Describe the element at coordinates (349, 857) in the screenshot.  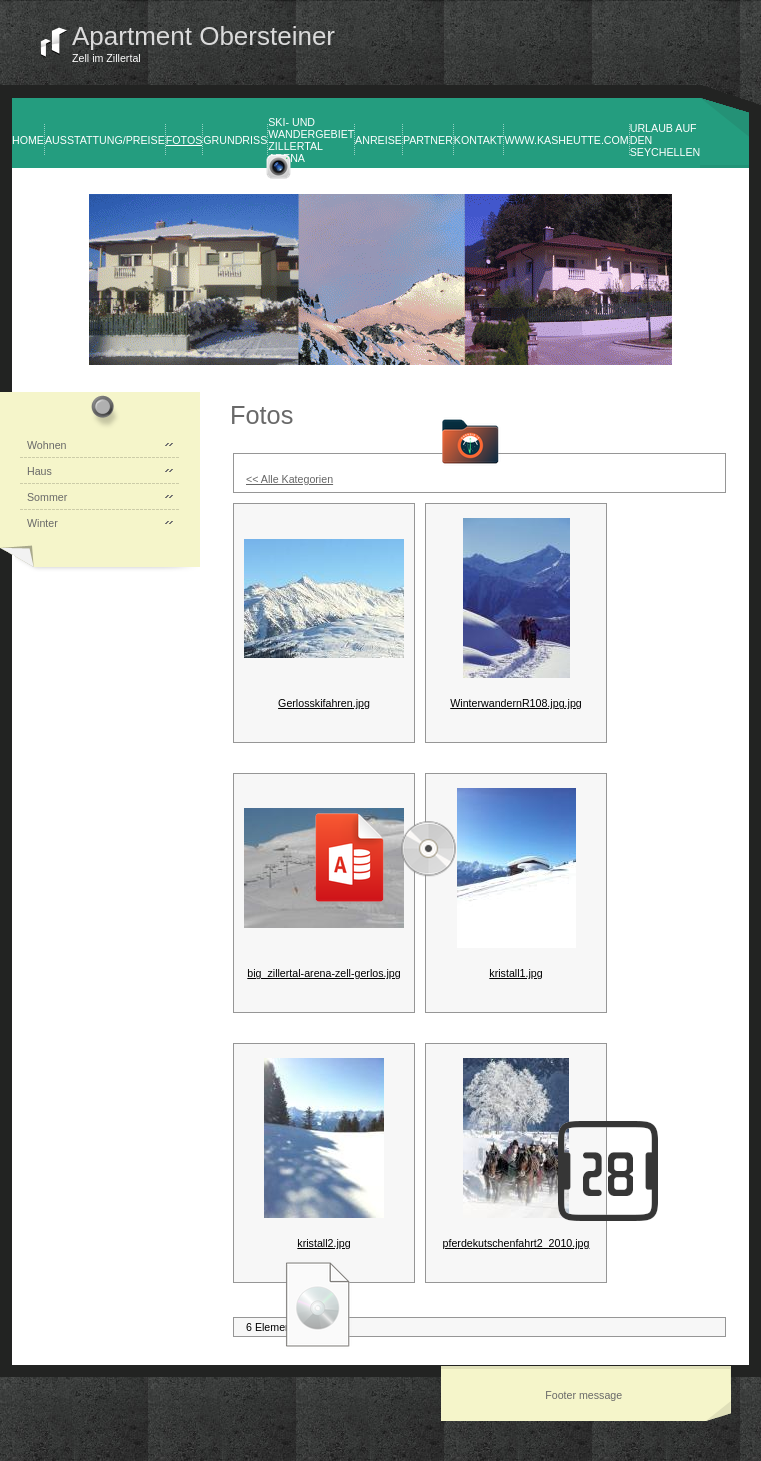
I see `a microsoft access database file` at that location.